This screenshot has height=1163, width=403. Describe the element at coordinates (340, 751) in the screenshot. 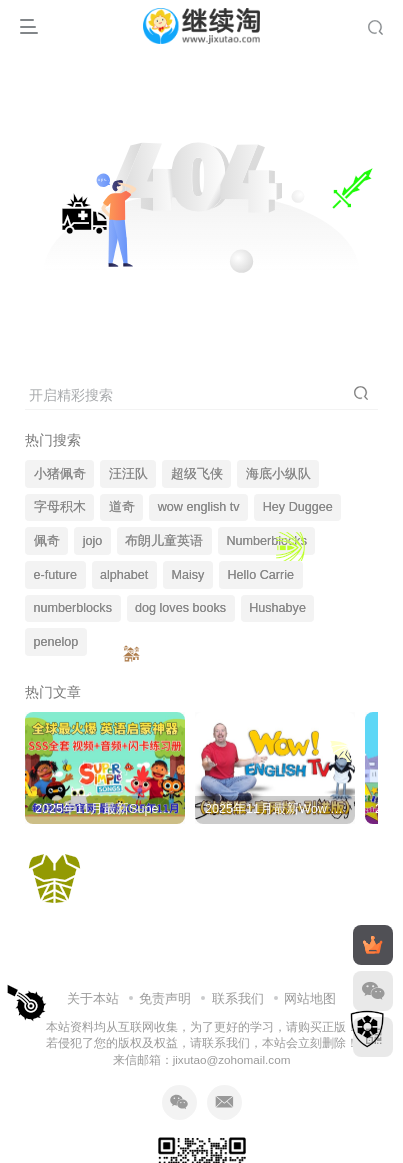

I see `select bat or vampire character class` at that location.